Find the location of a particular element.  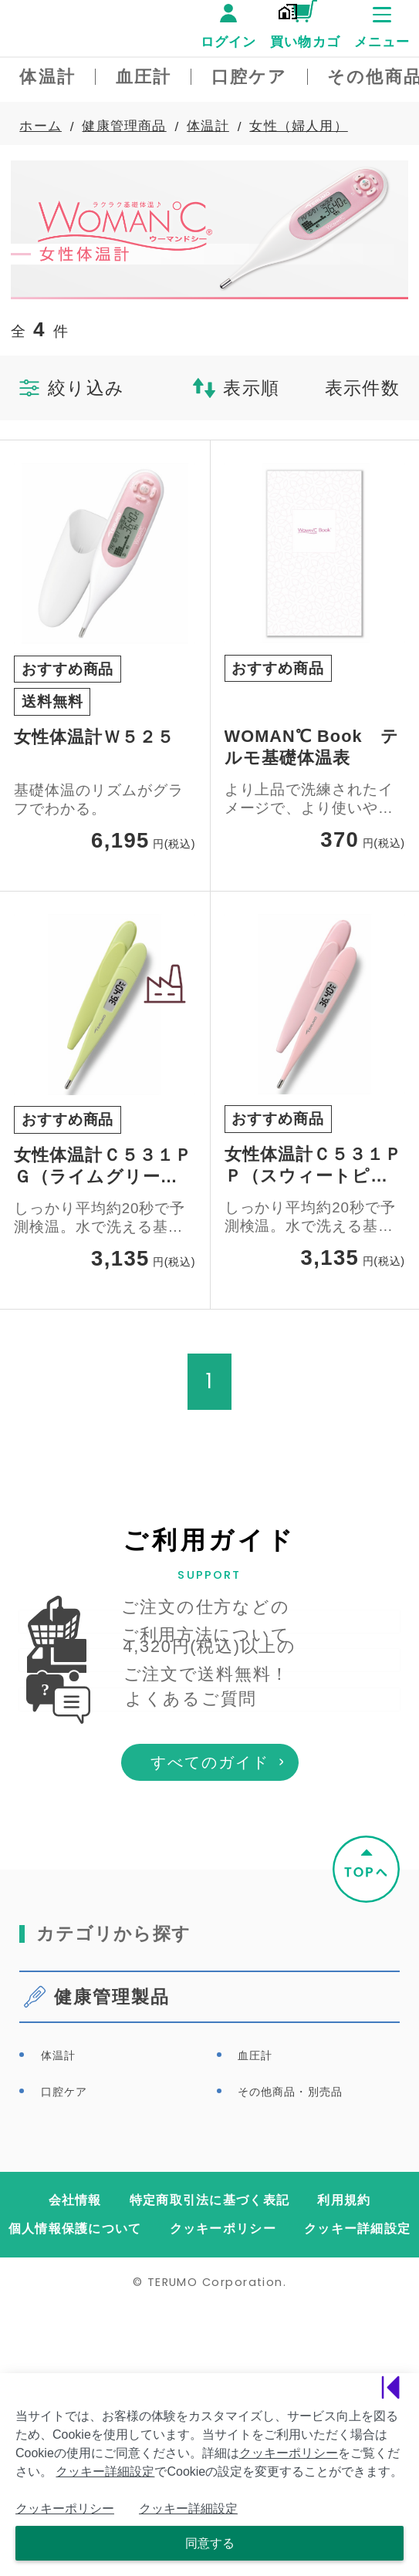

switch between home and work locations is located at coordinates (288, 12).